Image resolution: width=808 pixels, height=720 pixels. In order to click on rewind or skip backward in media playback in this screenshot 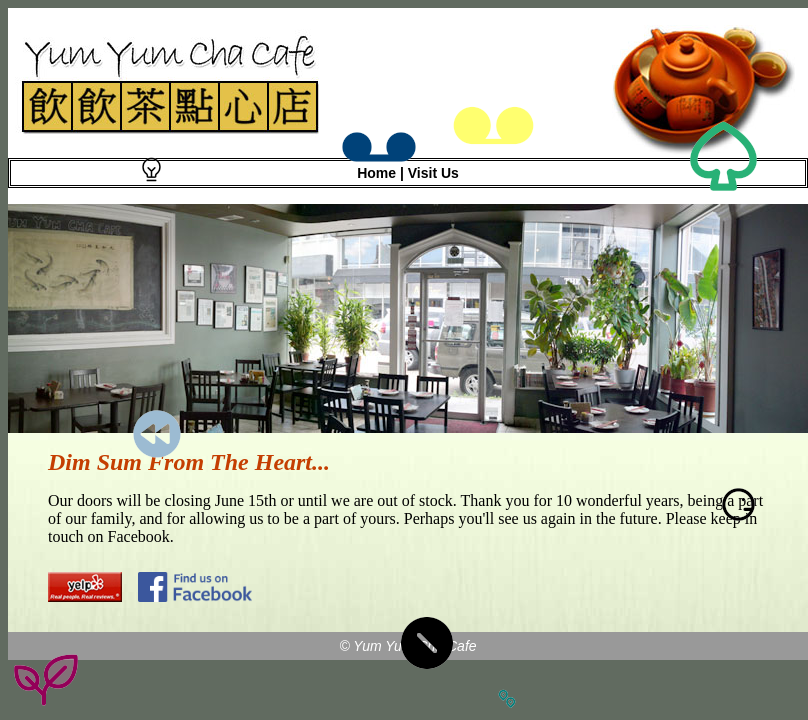, I will do `click(157, 434)`.